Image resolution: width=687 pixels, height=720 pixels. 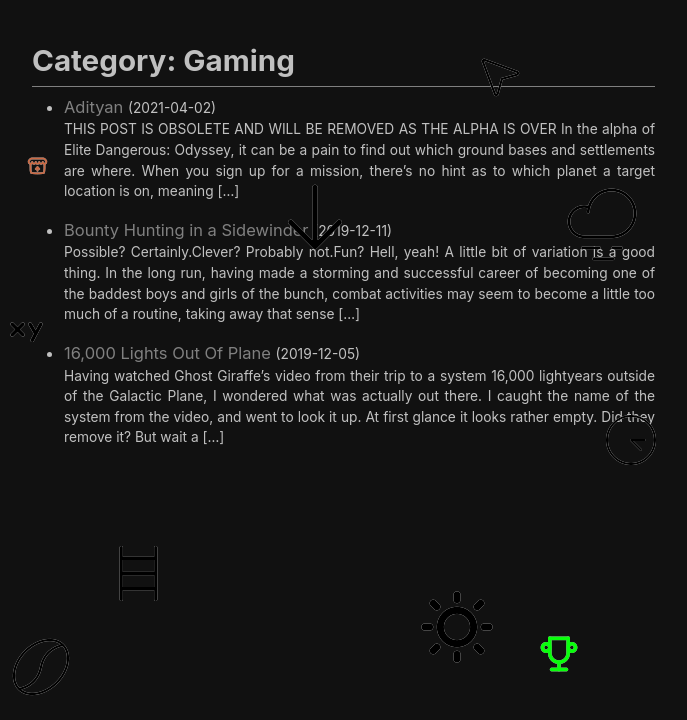 What do you see at coordinates (497, 74) in the screenshot?
I see `tap to navigate to a destination` at bounding box center [497, 74].